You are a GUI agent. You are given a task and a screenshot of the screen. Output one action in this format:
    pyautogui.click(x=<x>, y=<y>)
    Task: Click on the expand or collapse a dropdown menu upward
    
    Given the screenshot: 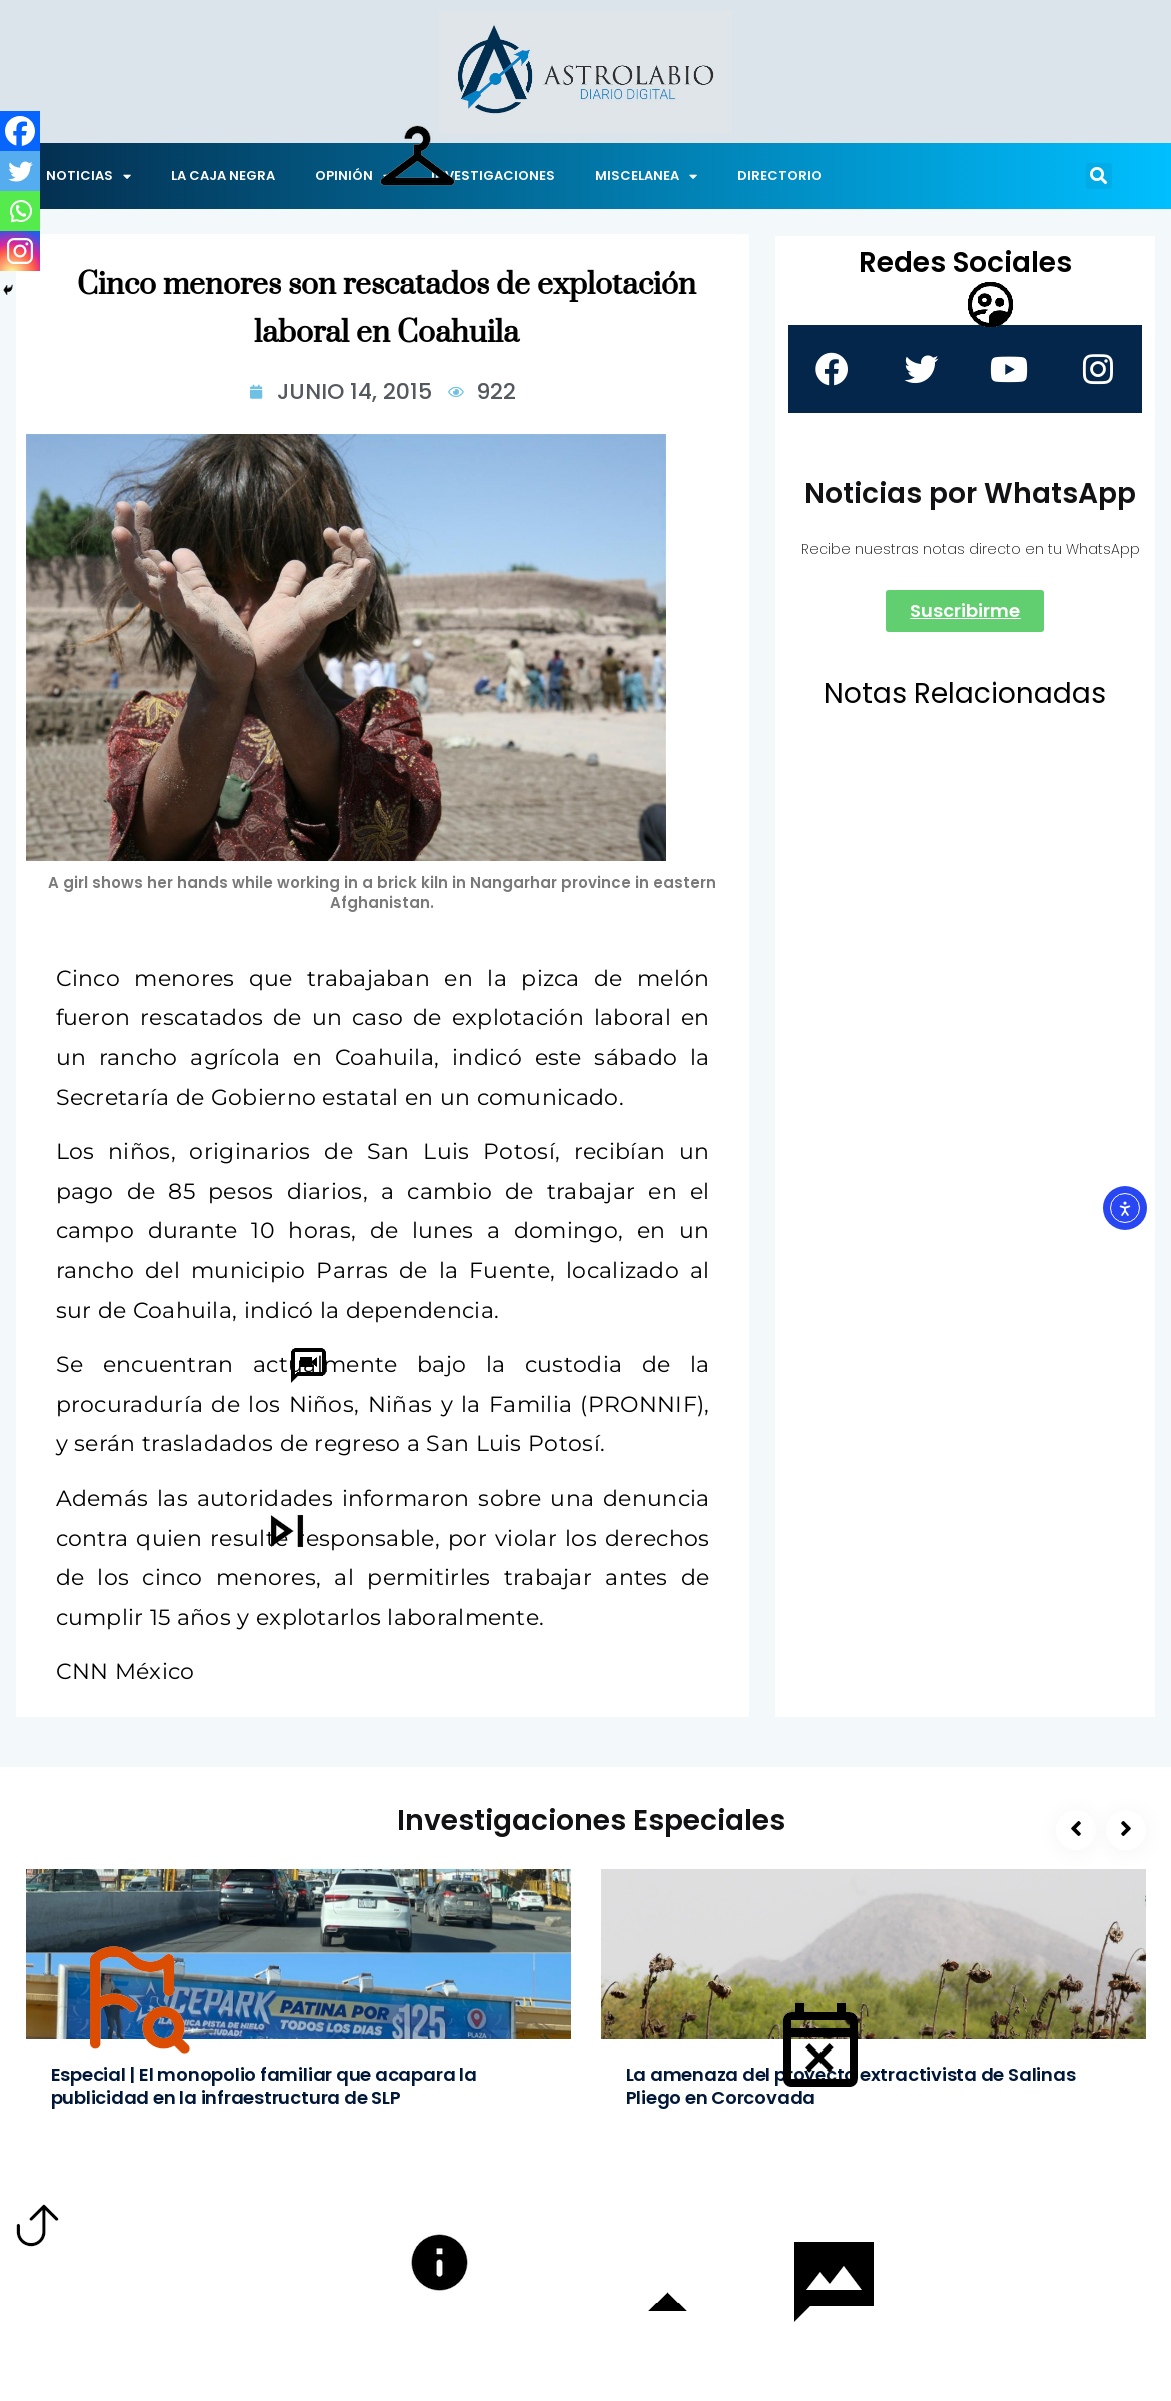 What is the action you would take?
    pyautogui.click(x=667, y=2303)
    